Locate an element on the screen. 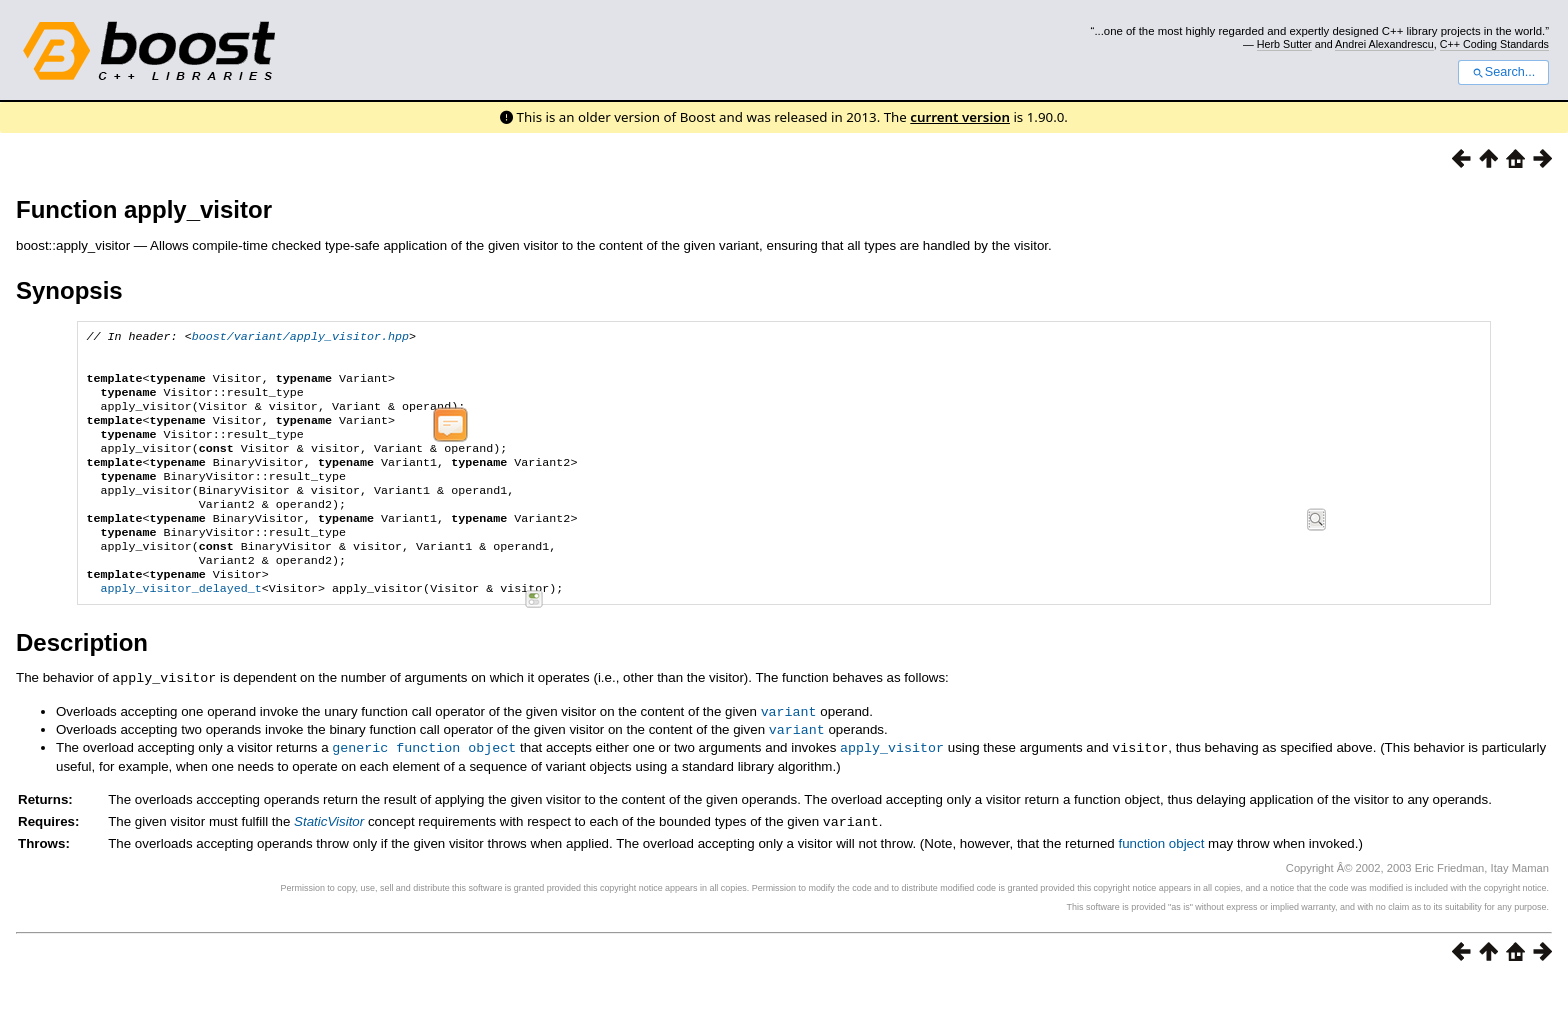 This screenshot has width=1568, height=1015. open unity tweak tool settings is located at coordinates (534, 599).